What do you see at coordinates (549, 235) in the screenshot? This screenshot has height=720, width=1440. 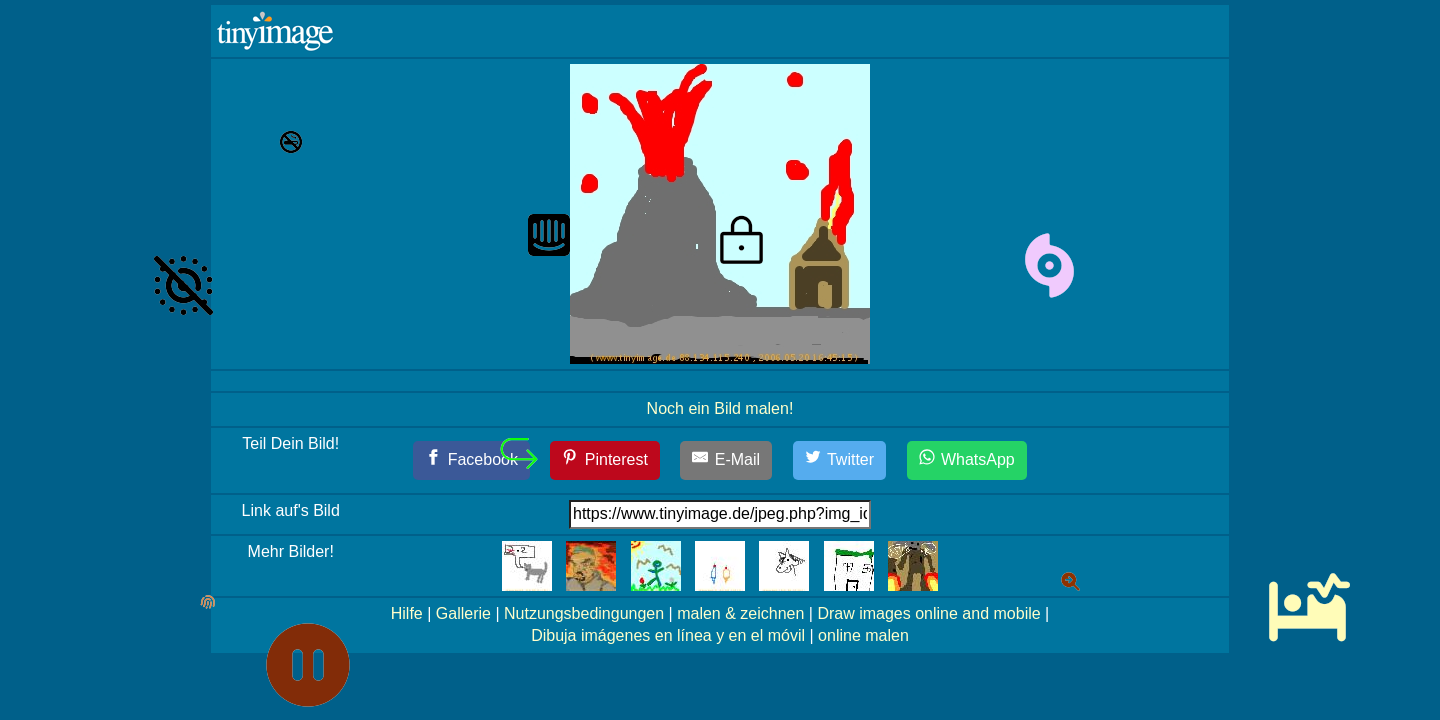 I see `open Intercom chat support` at bounding box center [549, 235].